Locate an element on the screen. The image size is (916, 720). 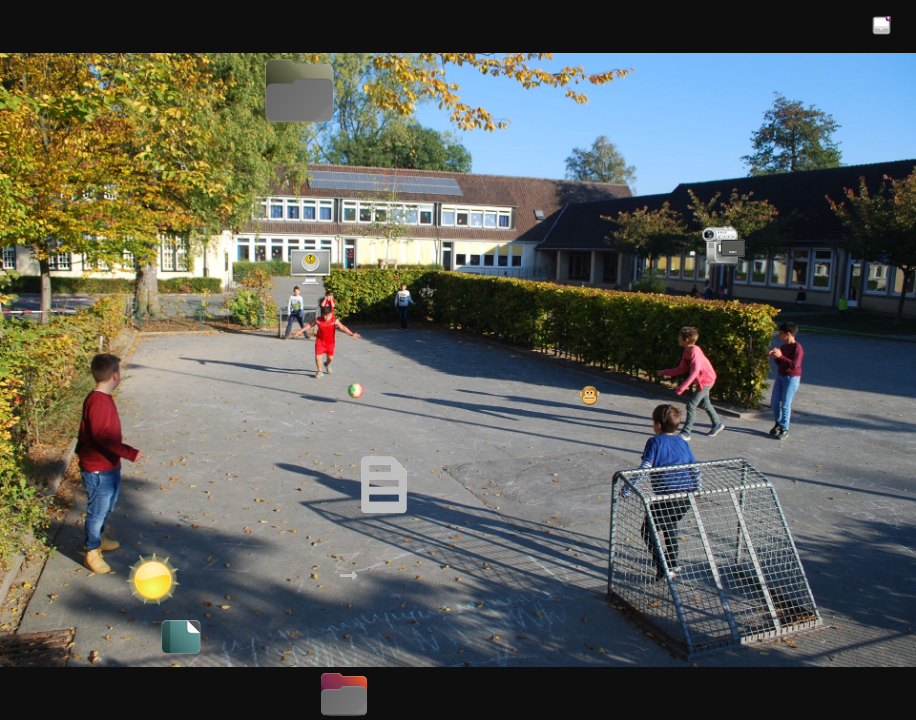
monkey face emoji for expressing playfulness is located at coordinates (589, 395).